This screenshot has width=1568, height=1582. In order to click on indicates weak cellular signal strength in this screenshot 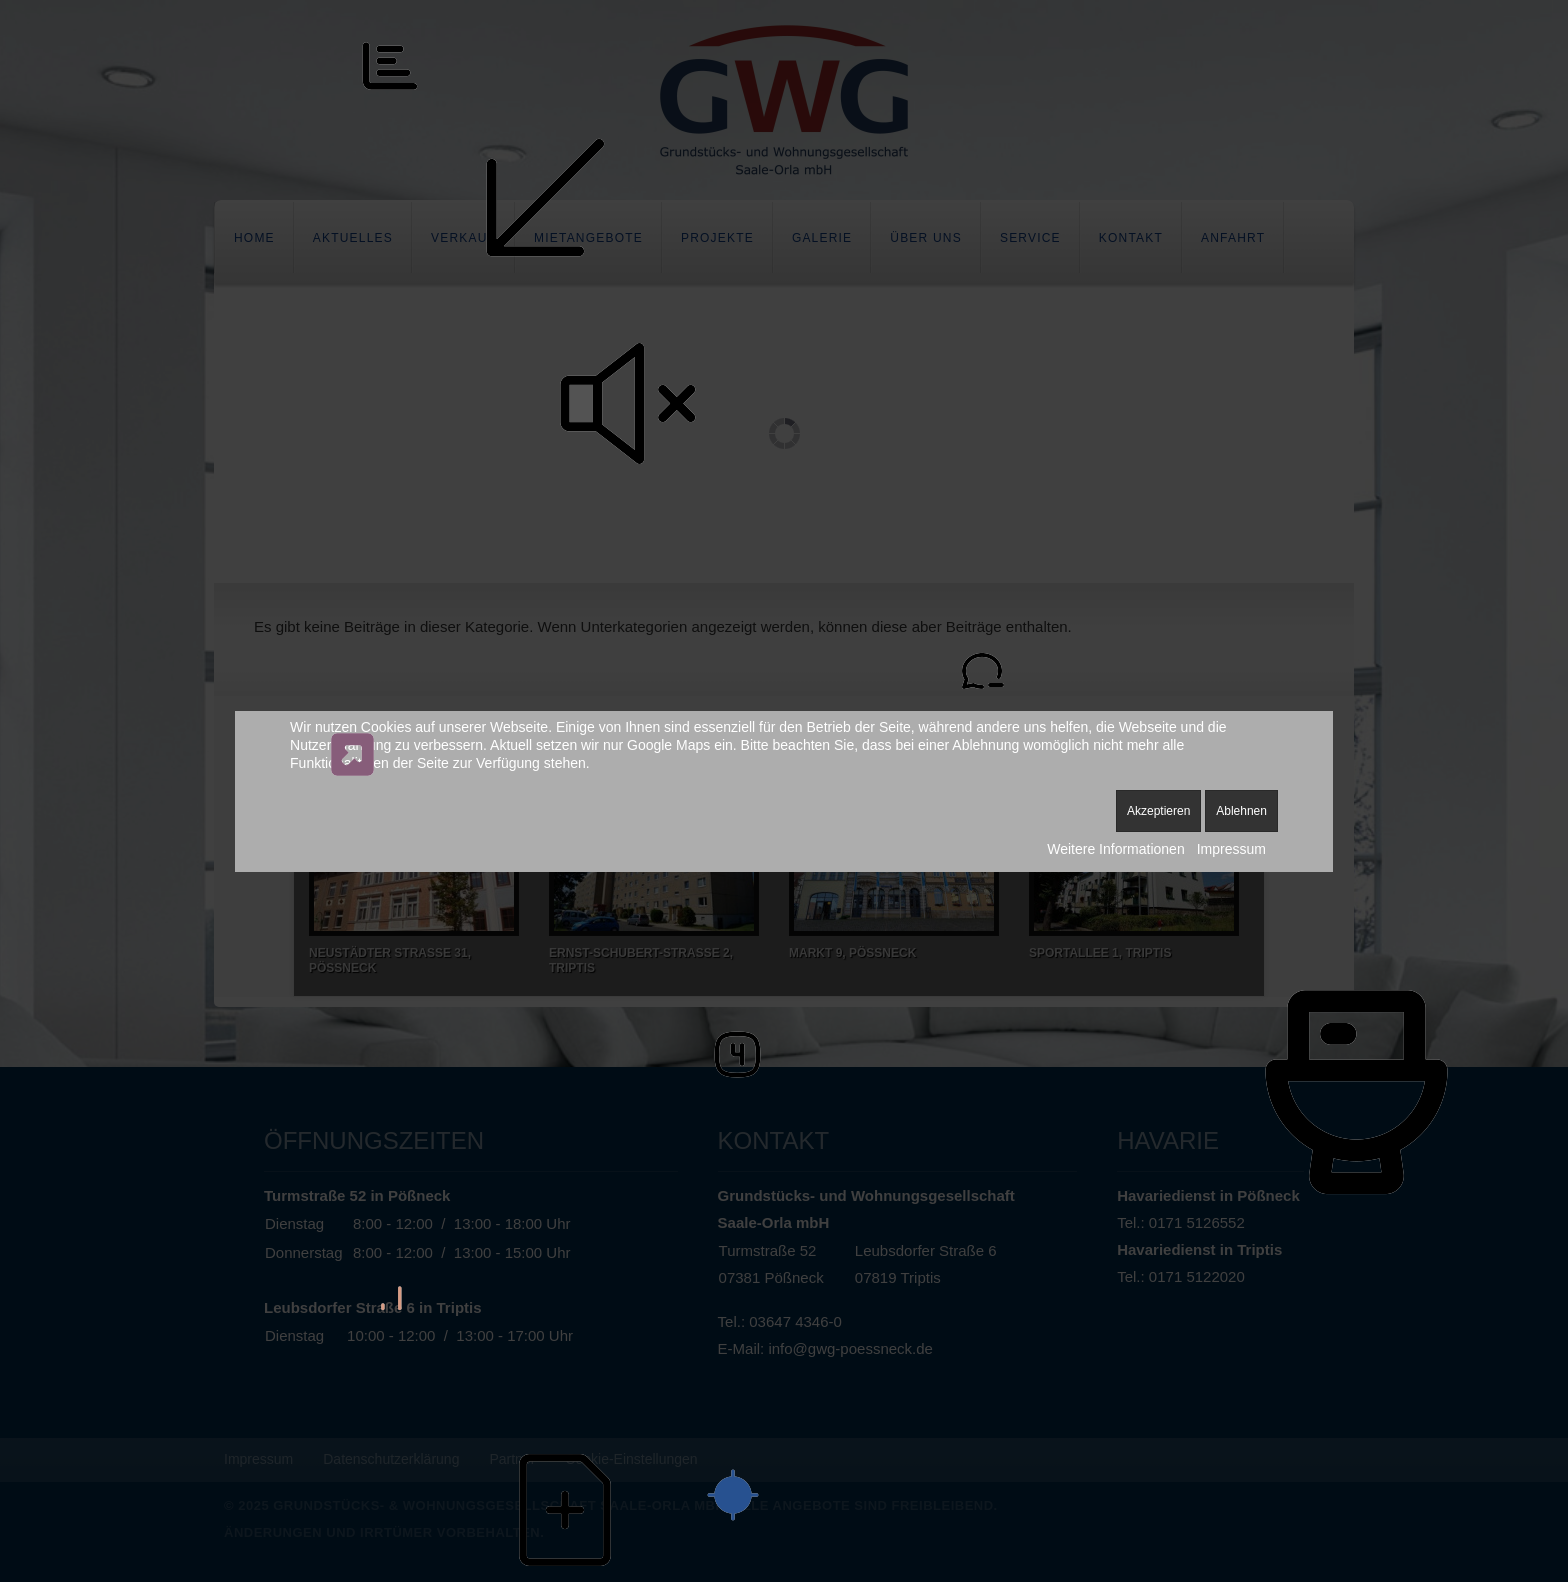, I will do `click(420, 1278)`.